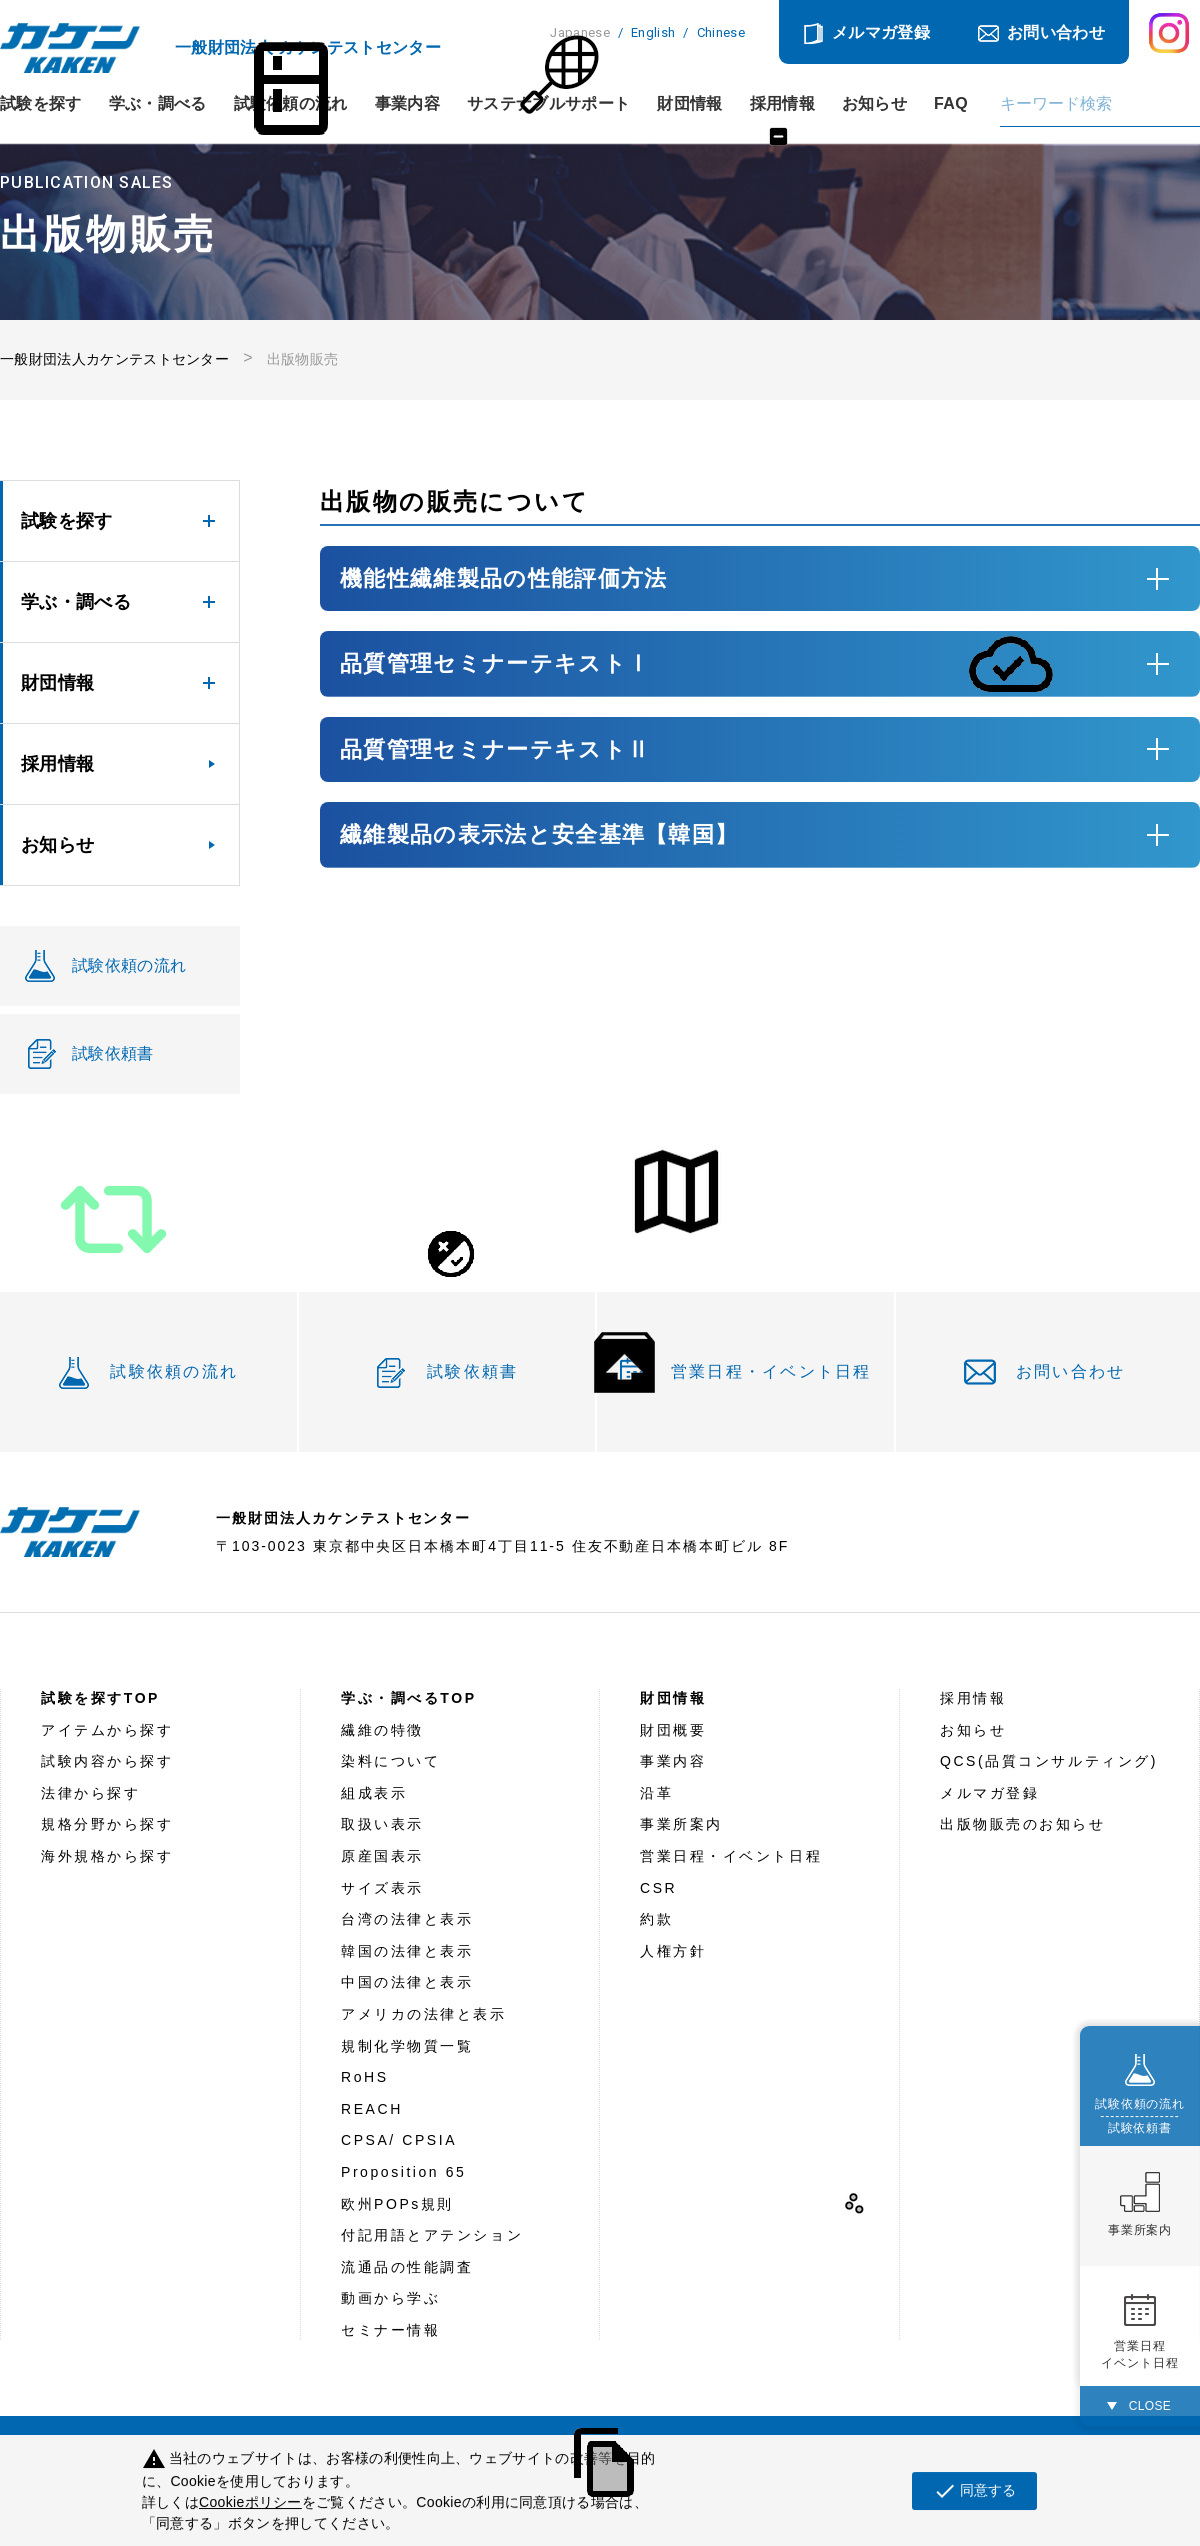 Image resolution: width=1200 pixels, height=2546 pixels. Describe the element at coordinates (605, 2462) in the screenshot. I see `copy file to clipboard` at that location.